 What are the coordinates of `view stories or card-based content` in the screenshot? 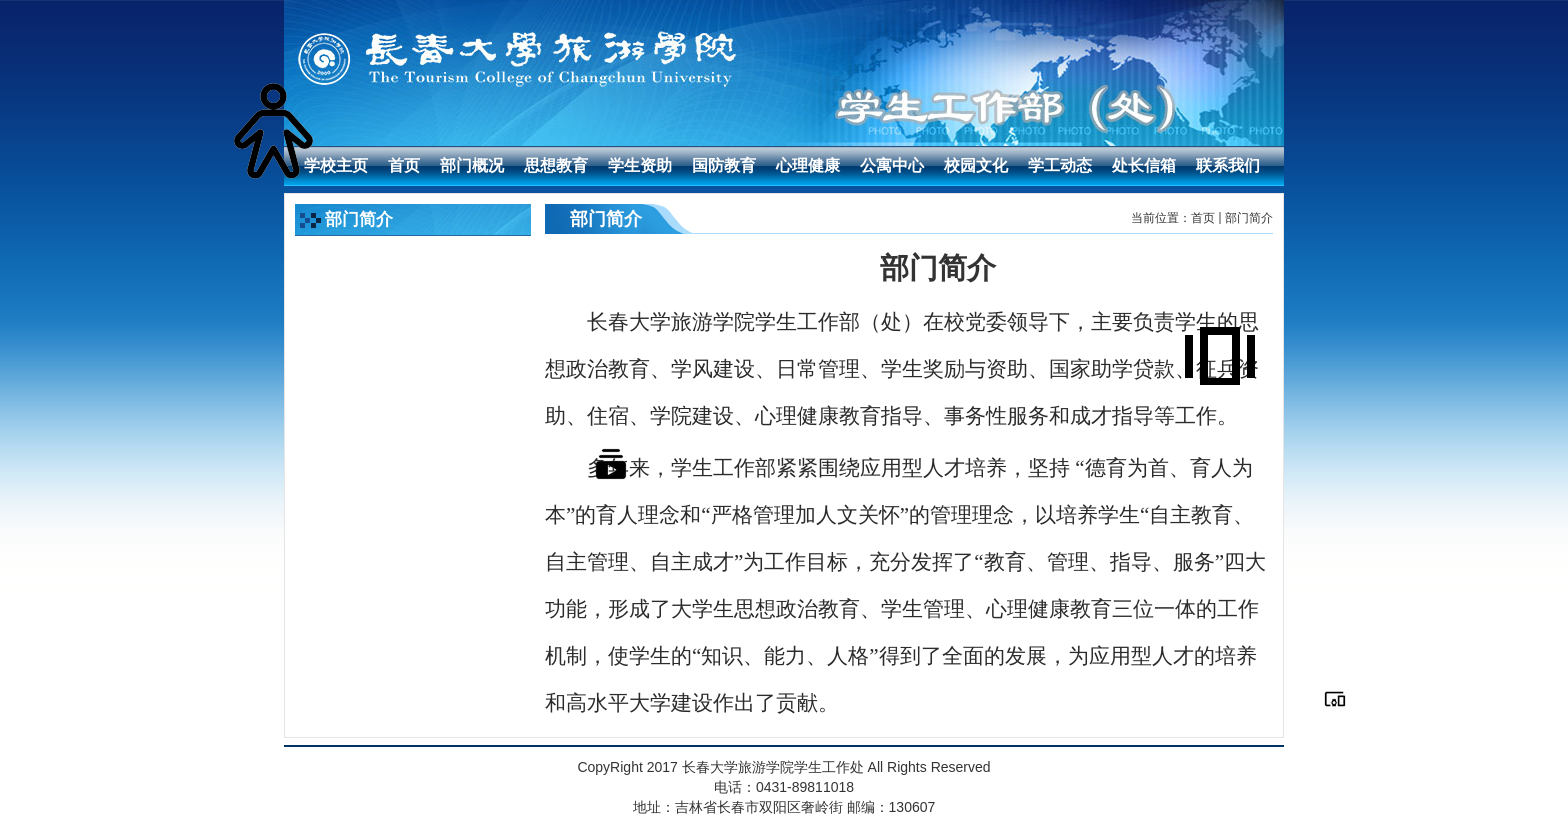 It's located at (1220, 358).